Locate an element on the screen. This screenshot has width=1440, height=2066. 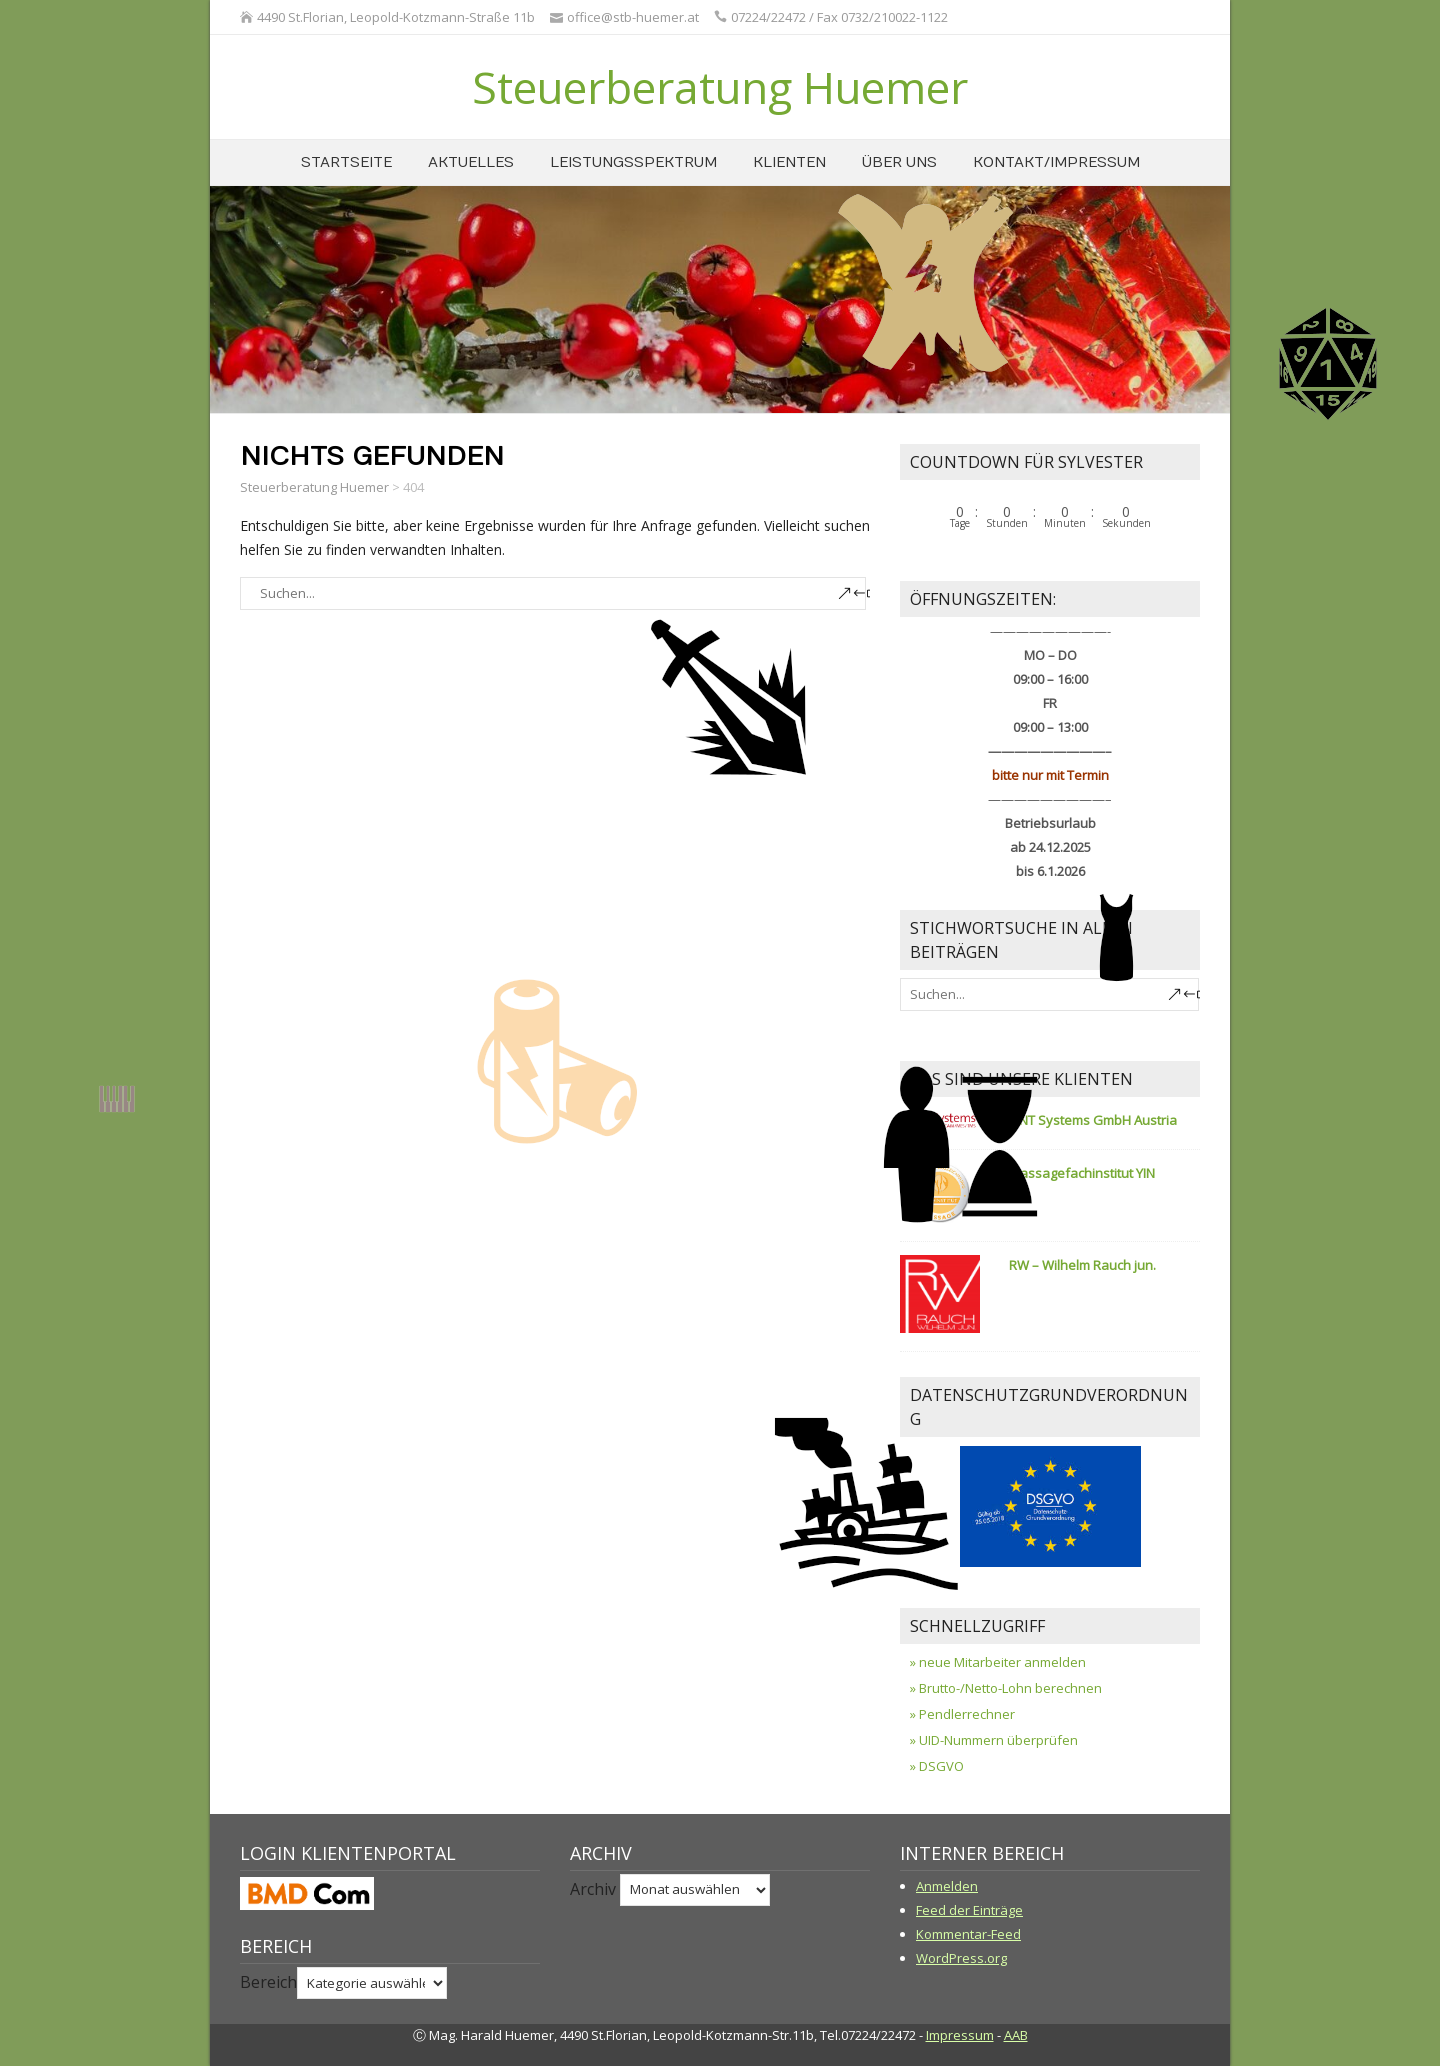
view battery status or power levels is located at coordinates (557, 1060).